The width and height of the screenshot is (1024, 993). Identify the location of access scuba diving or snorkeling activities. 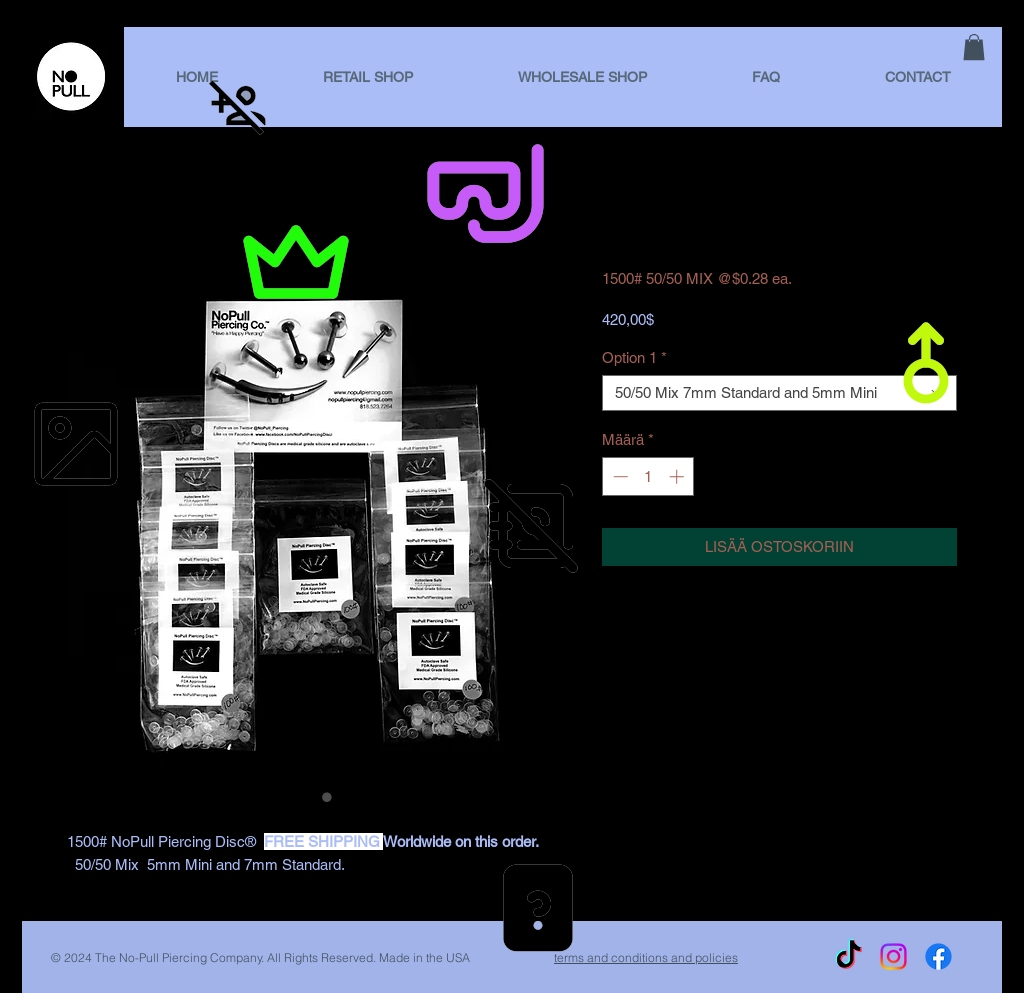
(485, 196).